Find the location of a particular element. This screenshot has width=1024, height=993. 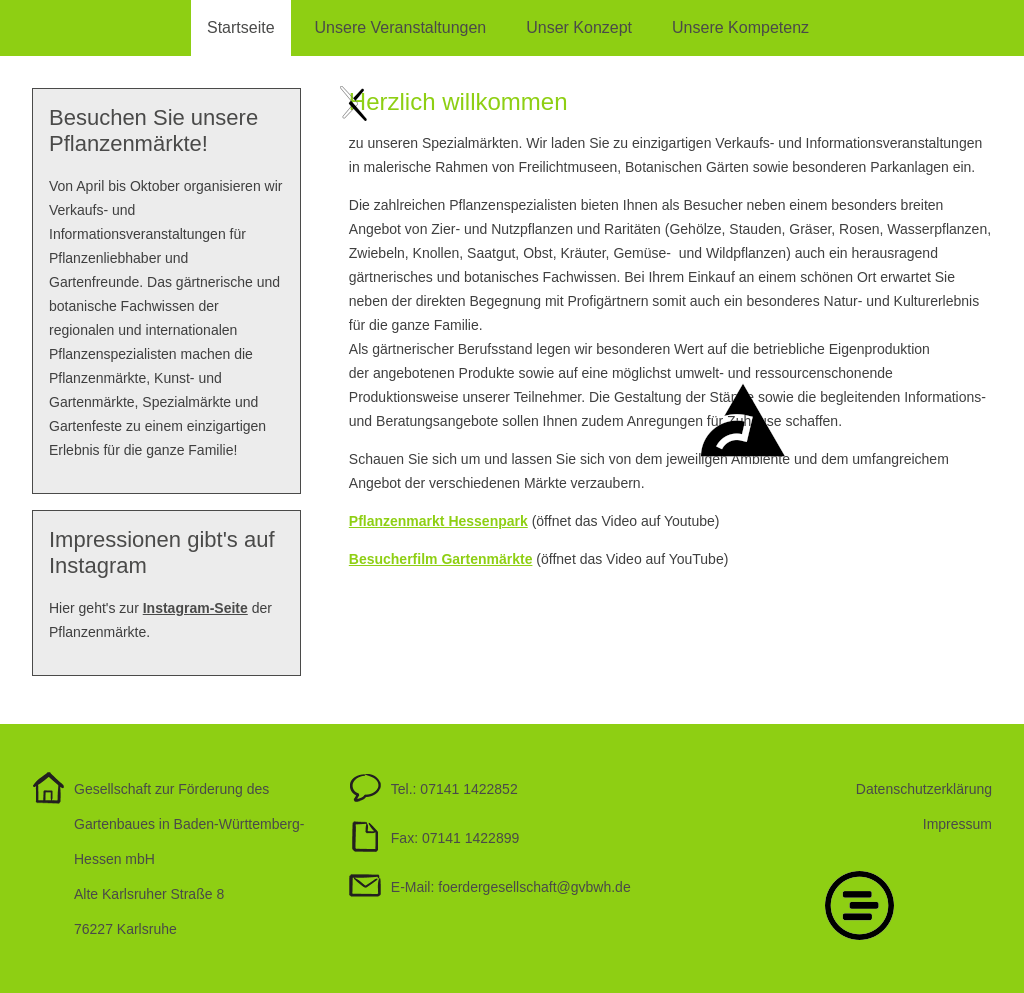

biome code formatter and linter tool logo is located at coordinates (743, 420).